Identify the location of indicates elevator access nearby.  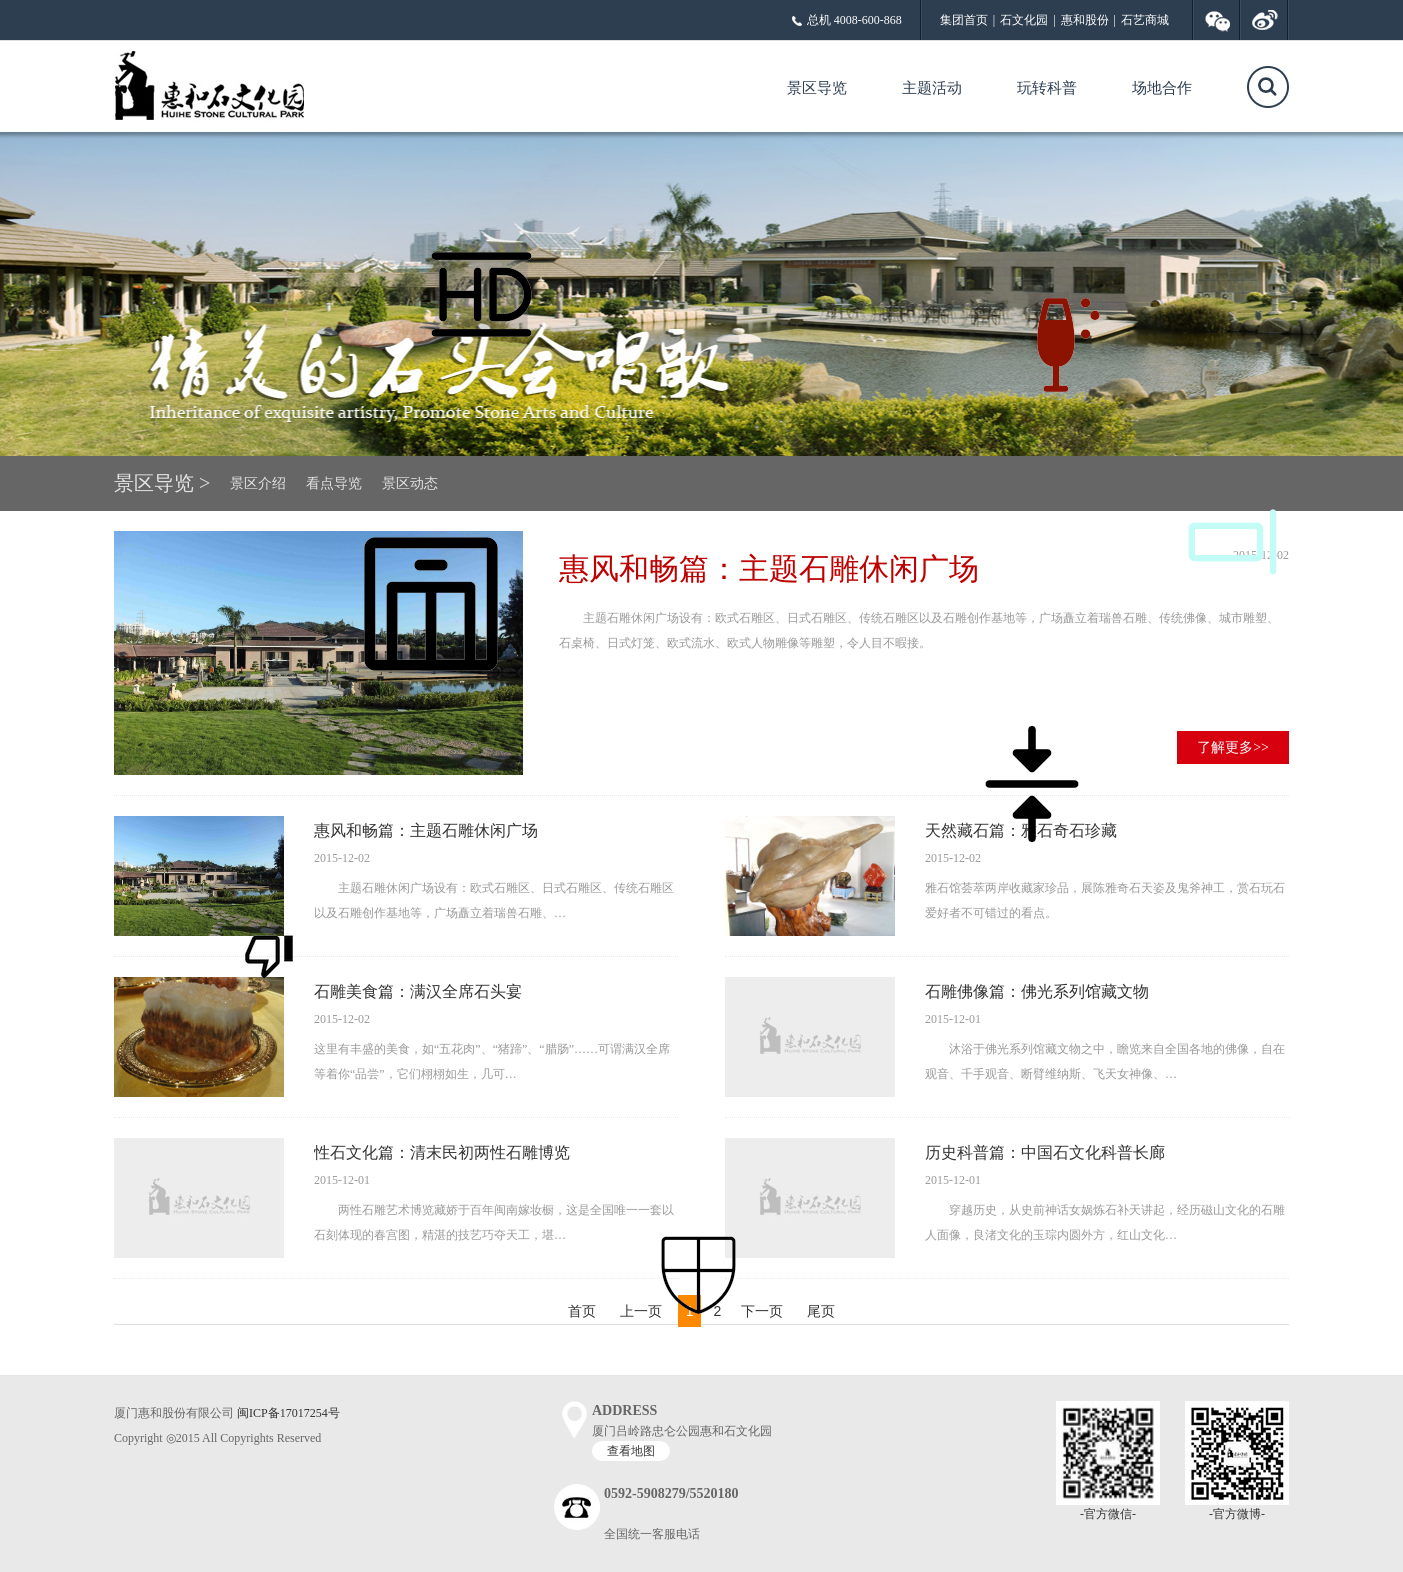
(431, 604).